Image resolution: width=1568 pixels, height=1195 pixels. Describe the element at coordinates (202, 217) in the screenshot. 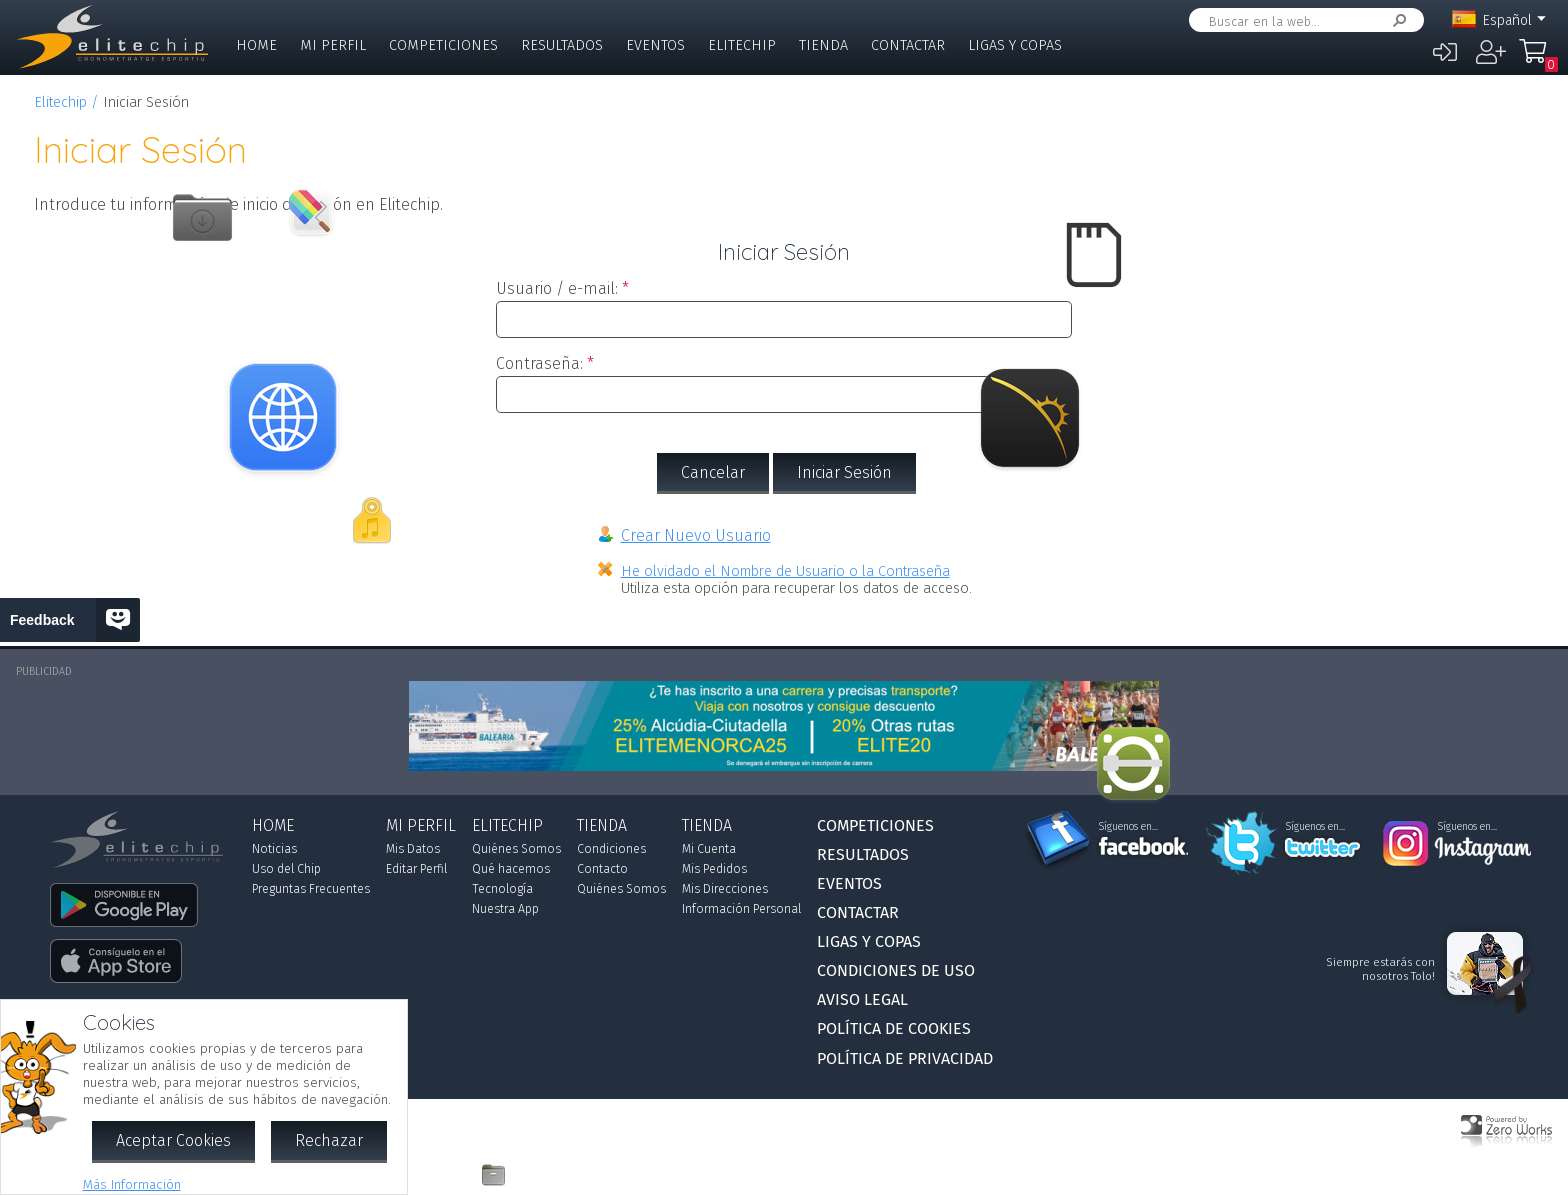

I see `access your downloads folder` at that location.